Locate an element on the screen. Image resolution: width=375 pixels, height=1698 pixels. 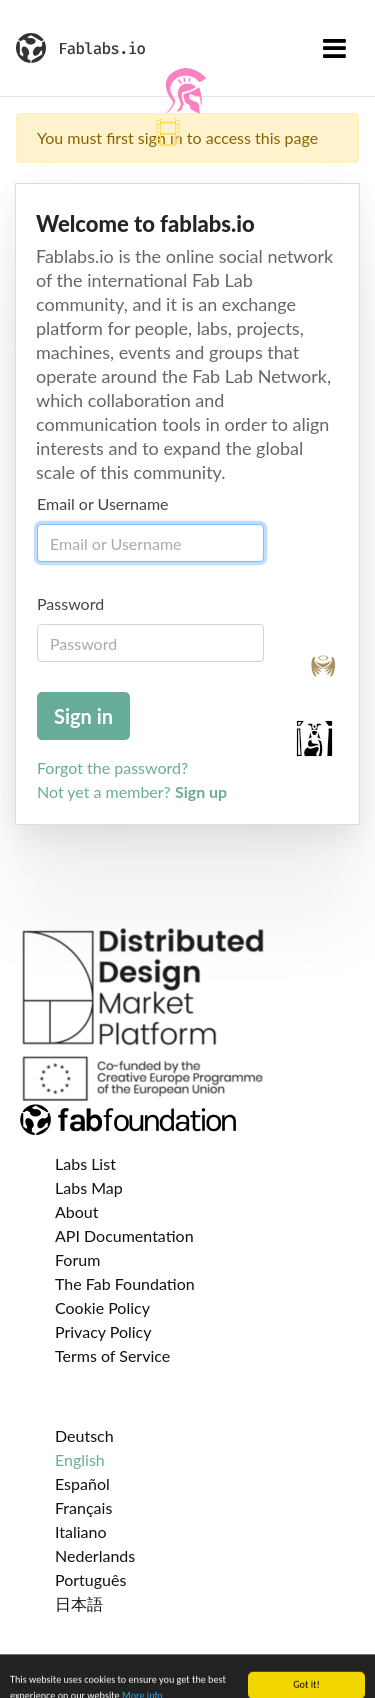
access video or movie content is located at coordinates (168, 132).